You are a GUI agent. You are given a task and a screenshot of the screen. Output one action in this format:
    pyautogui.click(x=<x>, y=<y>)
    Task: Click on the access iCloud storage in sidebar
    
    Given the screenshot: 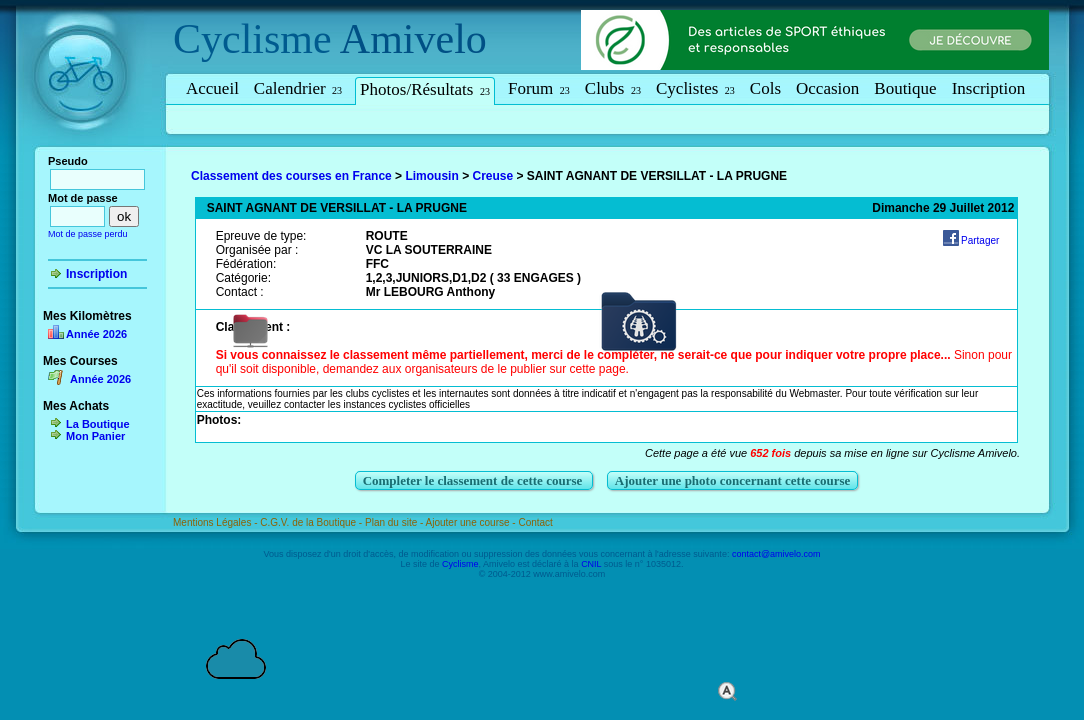 What is the action you would take?
    pyautogui.click(x=236, y=659)
    